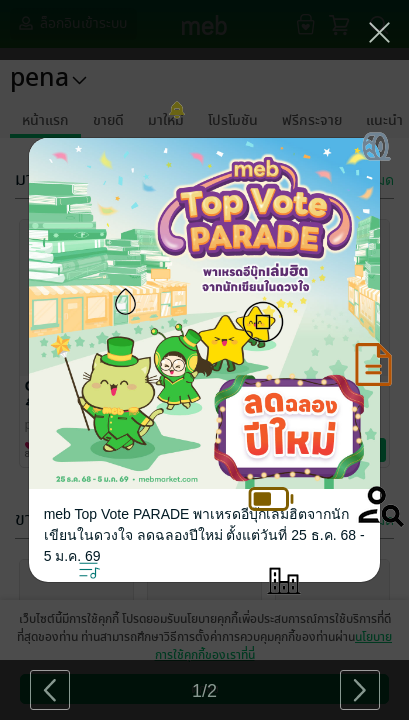 The height and width of the screenshot is (720, 409). Describe the element at coordinates (263, 322) in the screenshot. I see `stop media playback` at that location.